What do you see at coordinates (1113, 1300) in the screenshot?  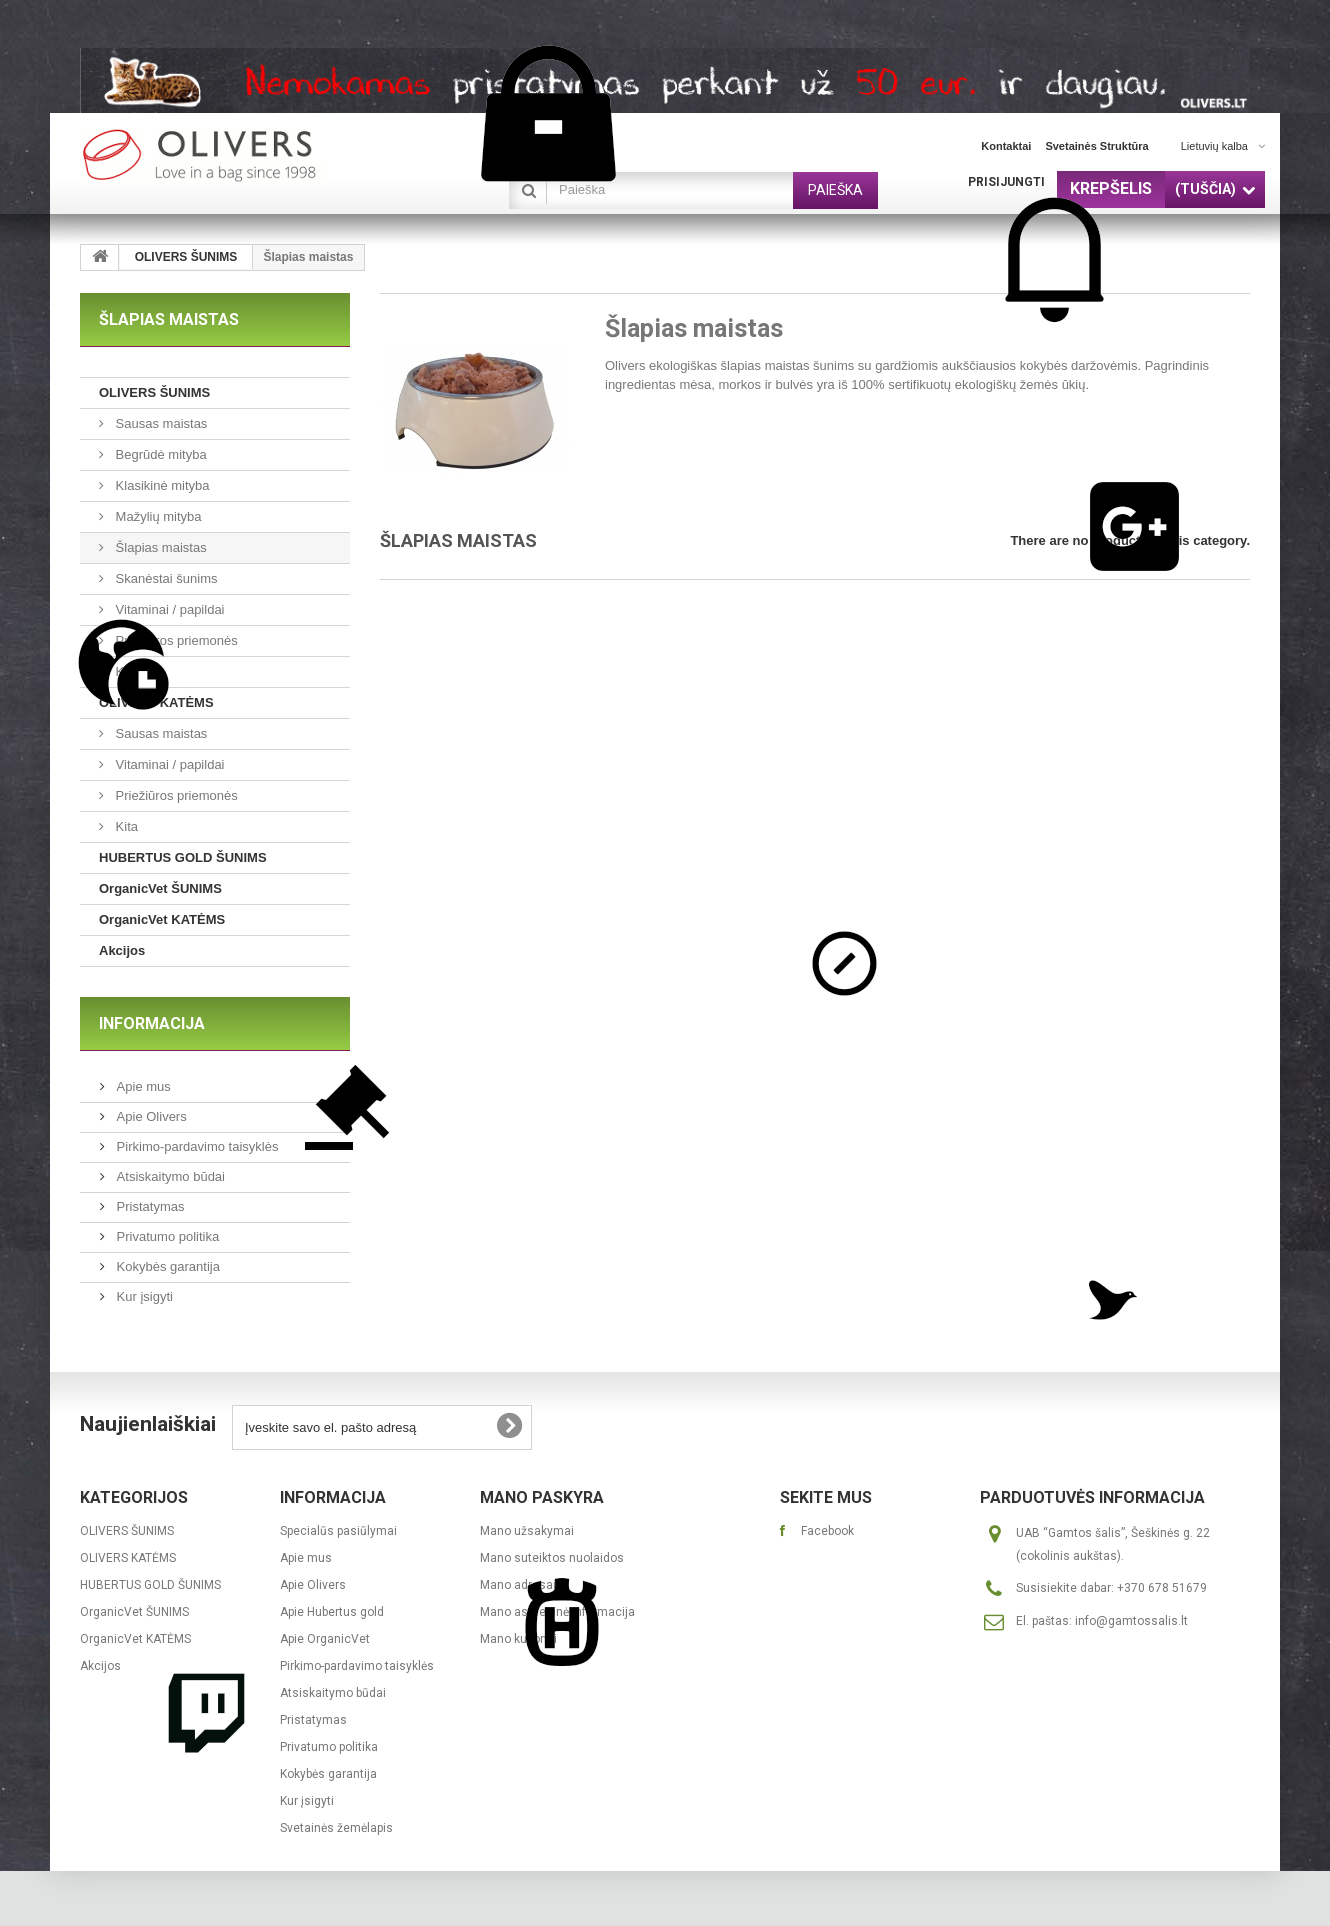 I see `fluentd data collector logo` at bounding box center [1113, 1300].